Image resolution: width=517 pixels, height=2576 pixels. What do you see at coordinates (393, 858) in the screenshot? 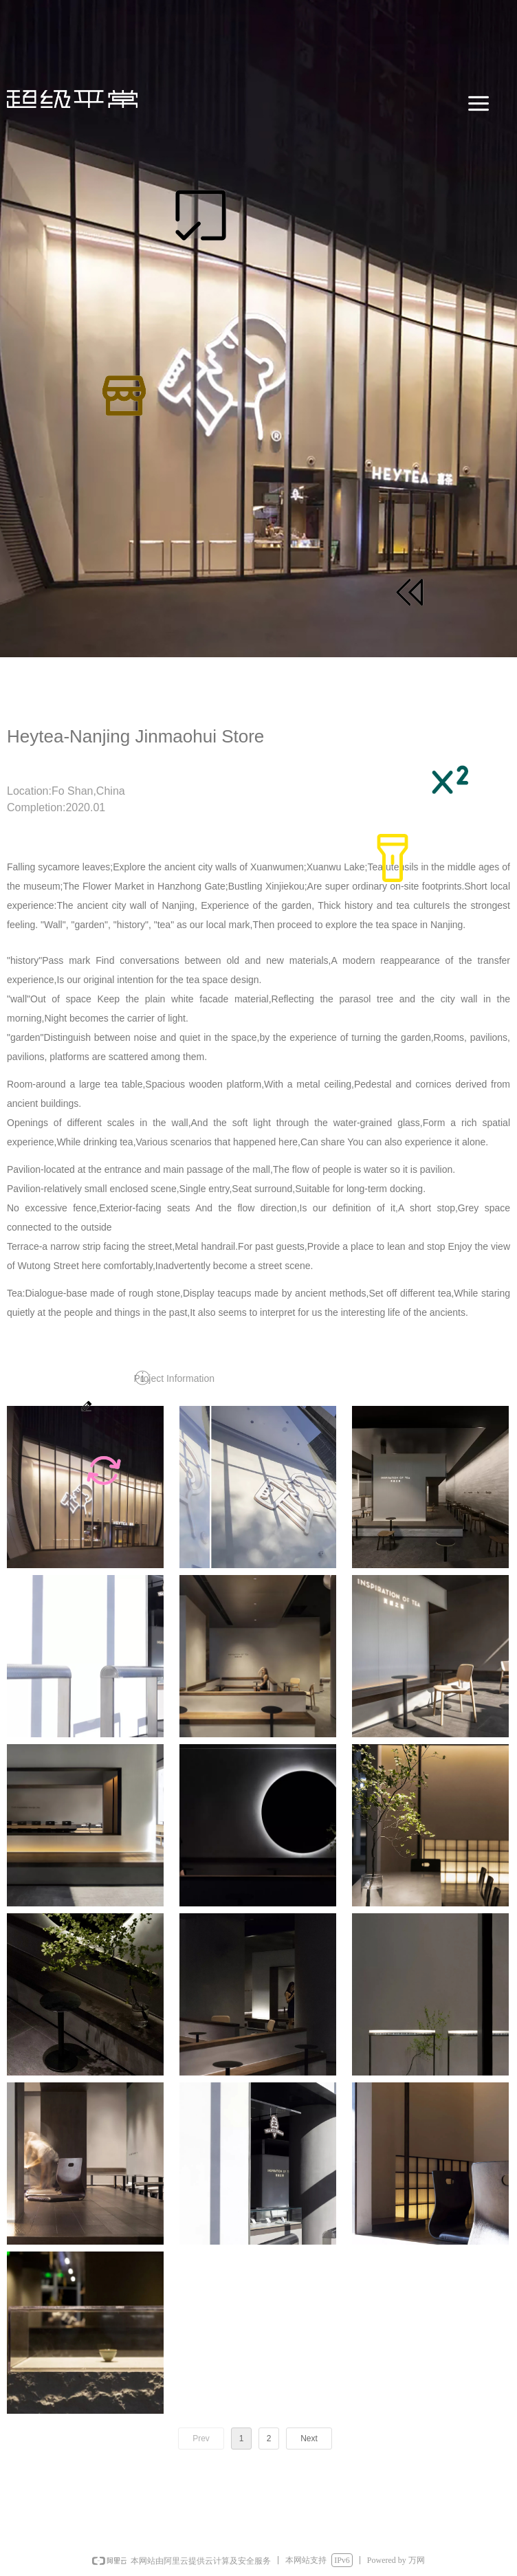
I see `toggle flashlight on or off` at bounding box center [393, 858].